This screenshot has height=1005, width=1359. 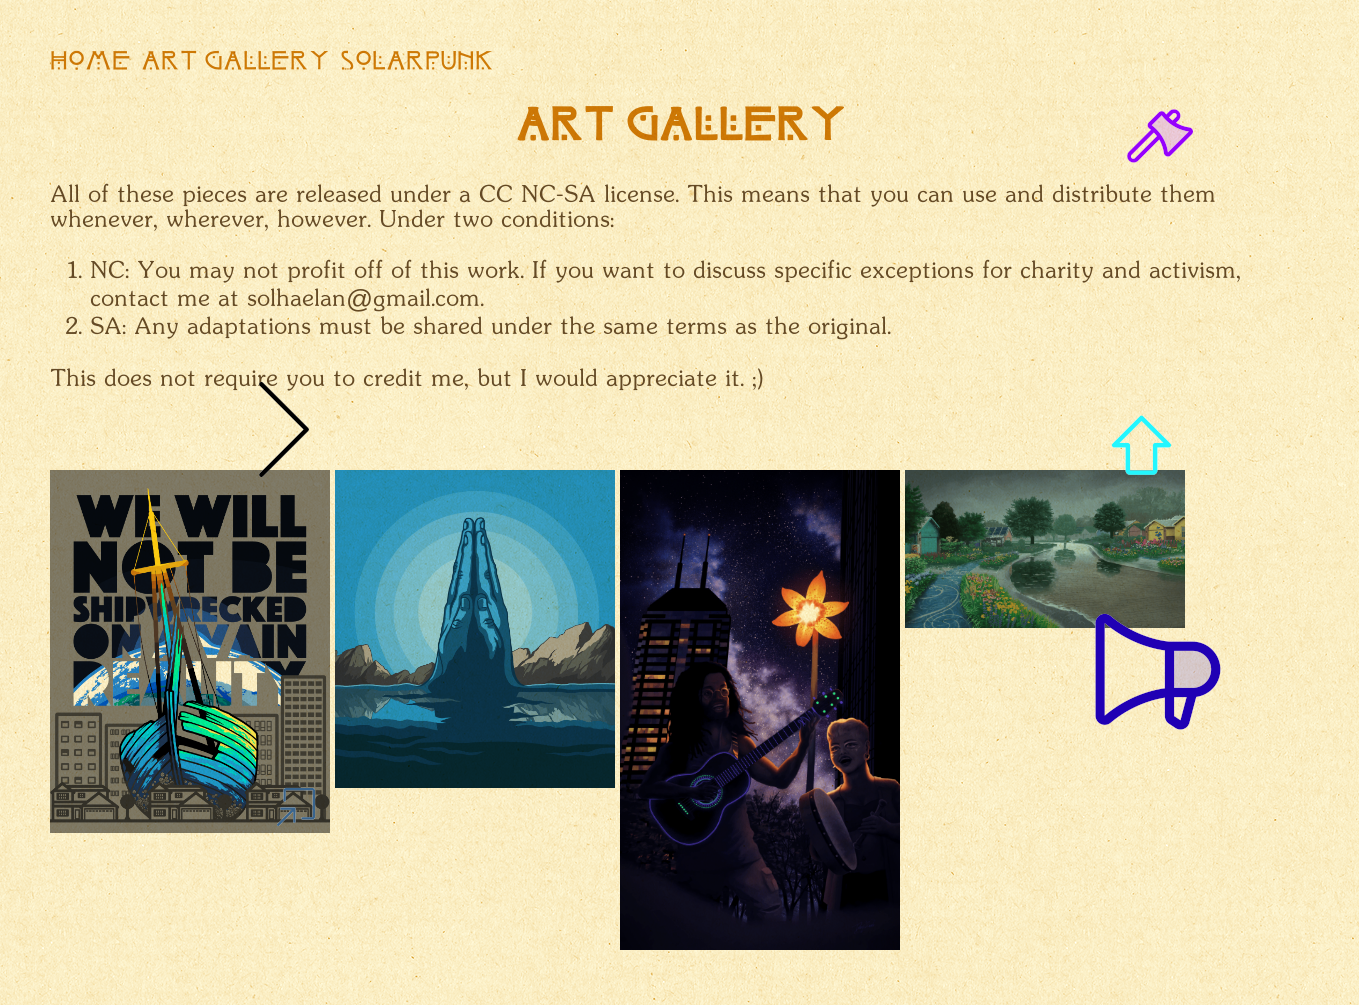 I want to click on access crafting or building tools, so click(x=1160, y=138).